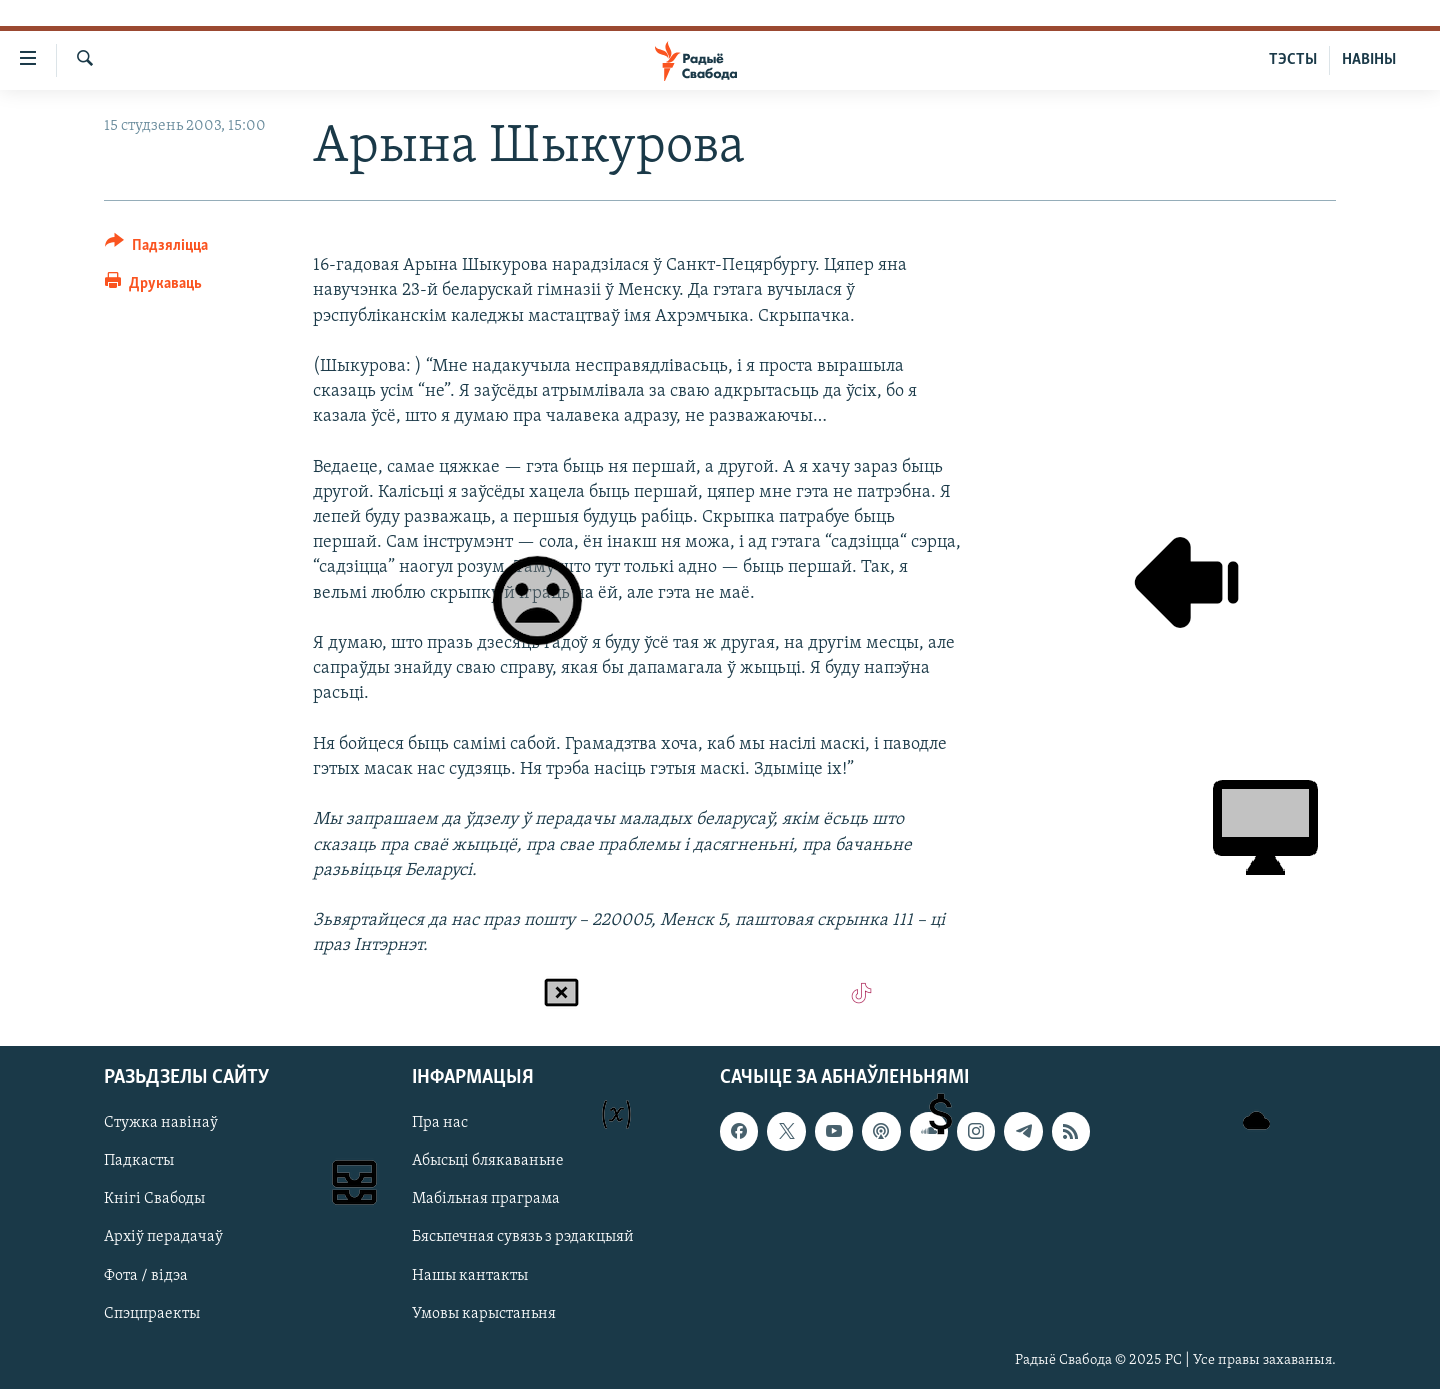  Describe the element at coordinates (942, 1114) in the screenshot. I see `view pricing or payment details` at that location.